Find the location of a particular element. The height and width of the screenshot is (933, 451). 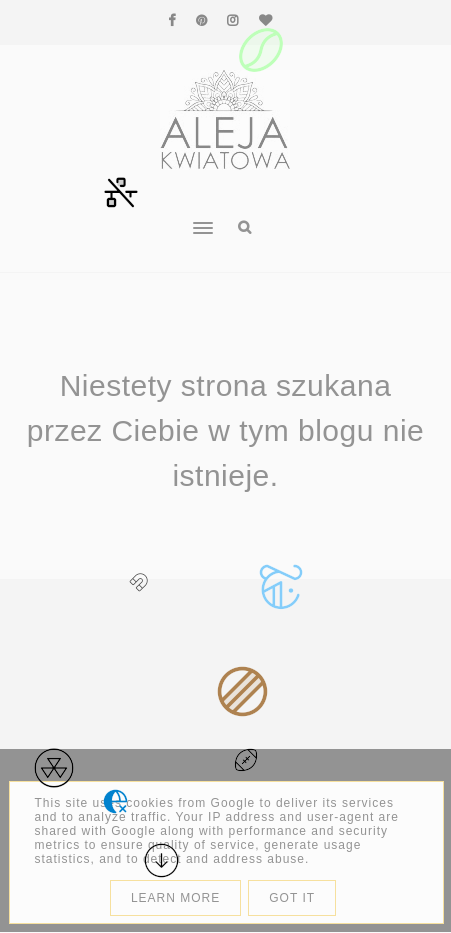

fallout shelter location marker is located at coordinates (54, 768).